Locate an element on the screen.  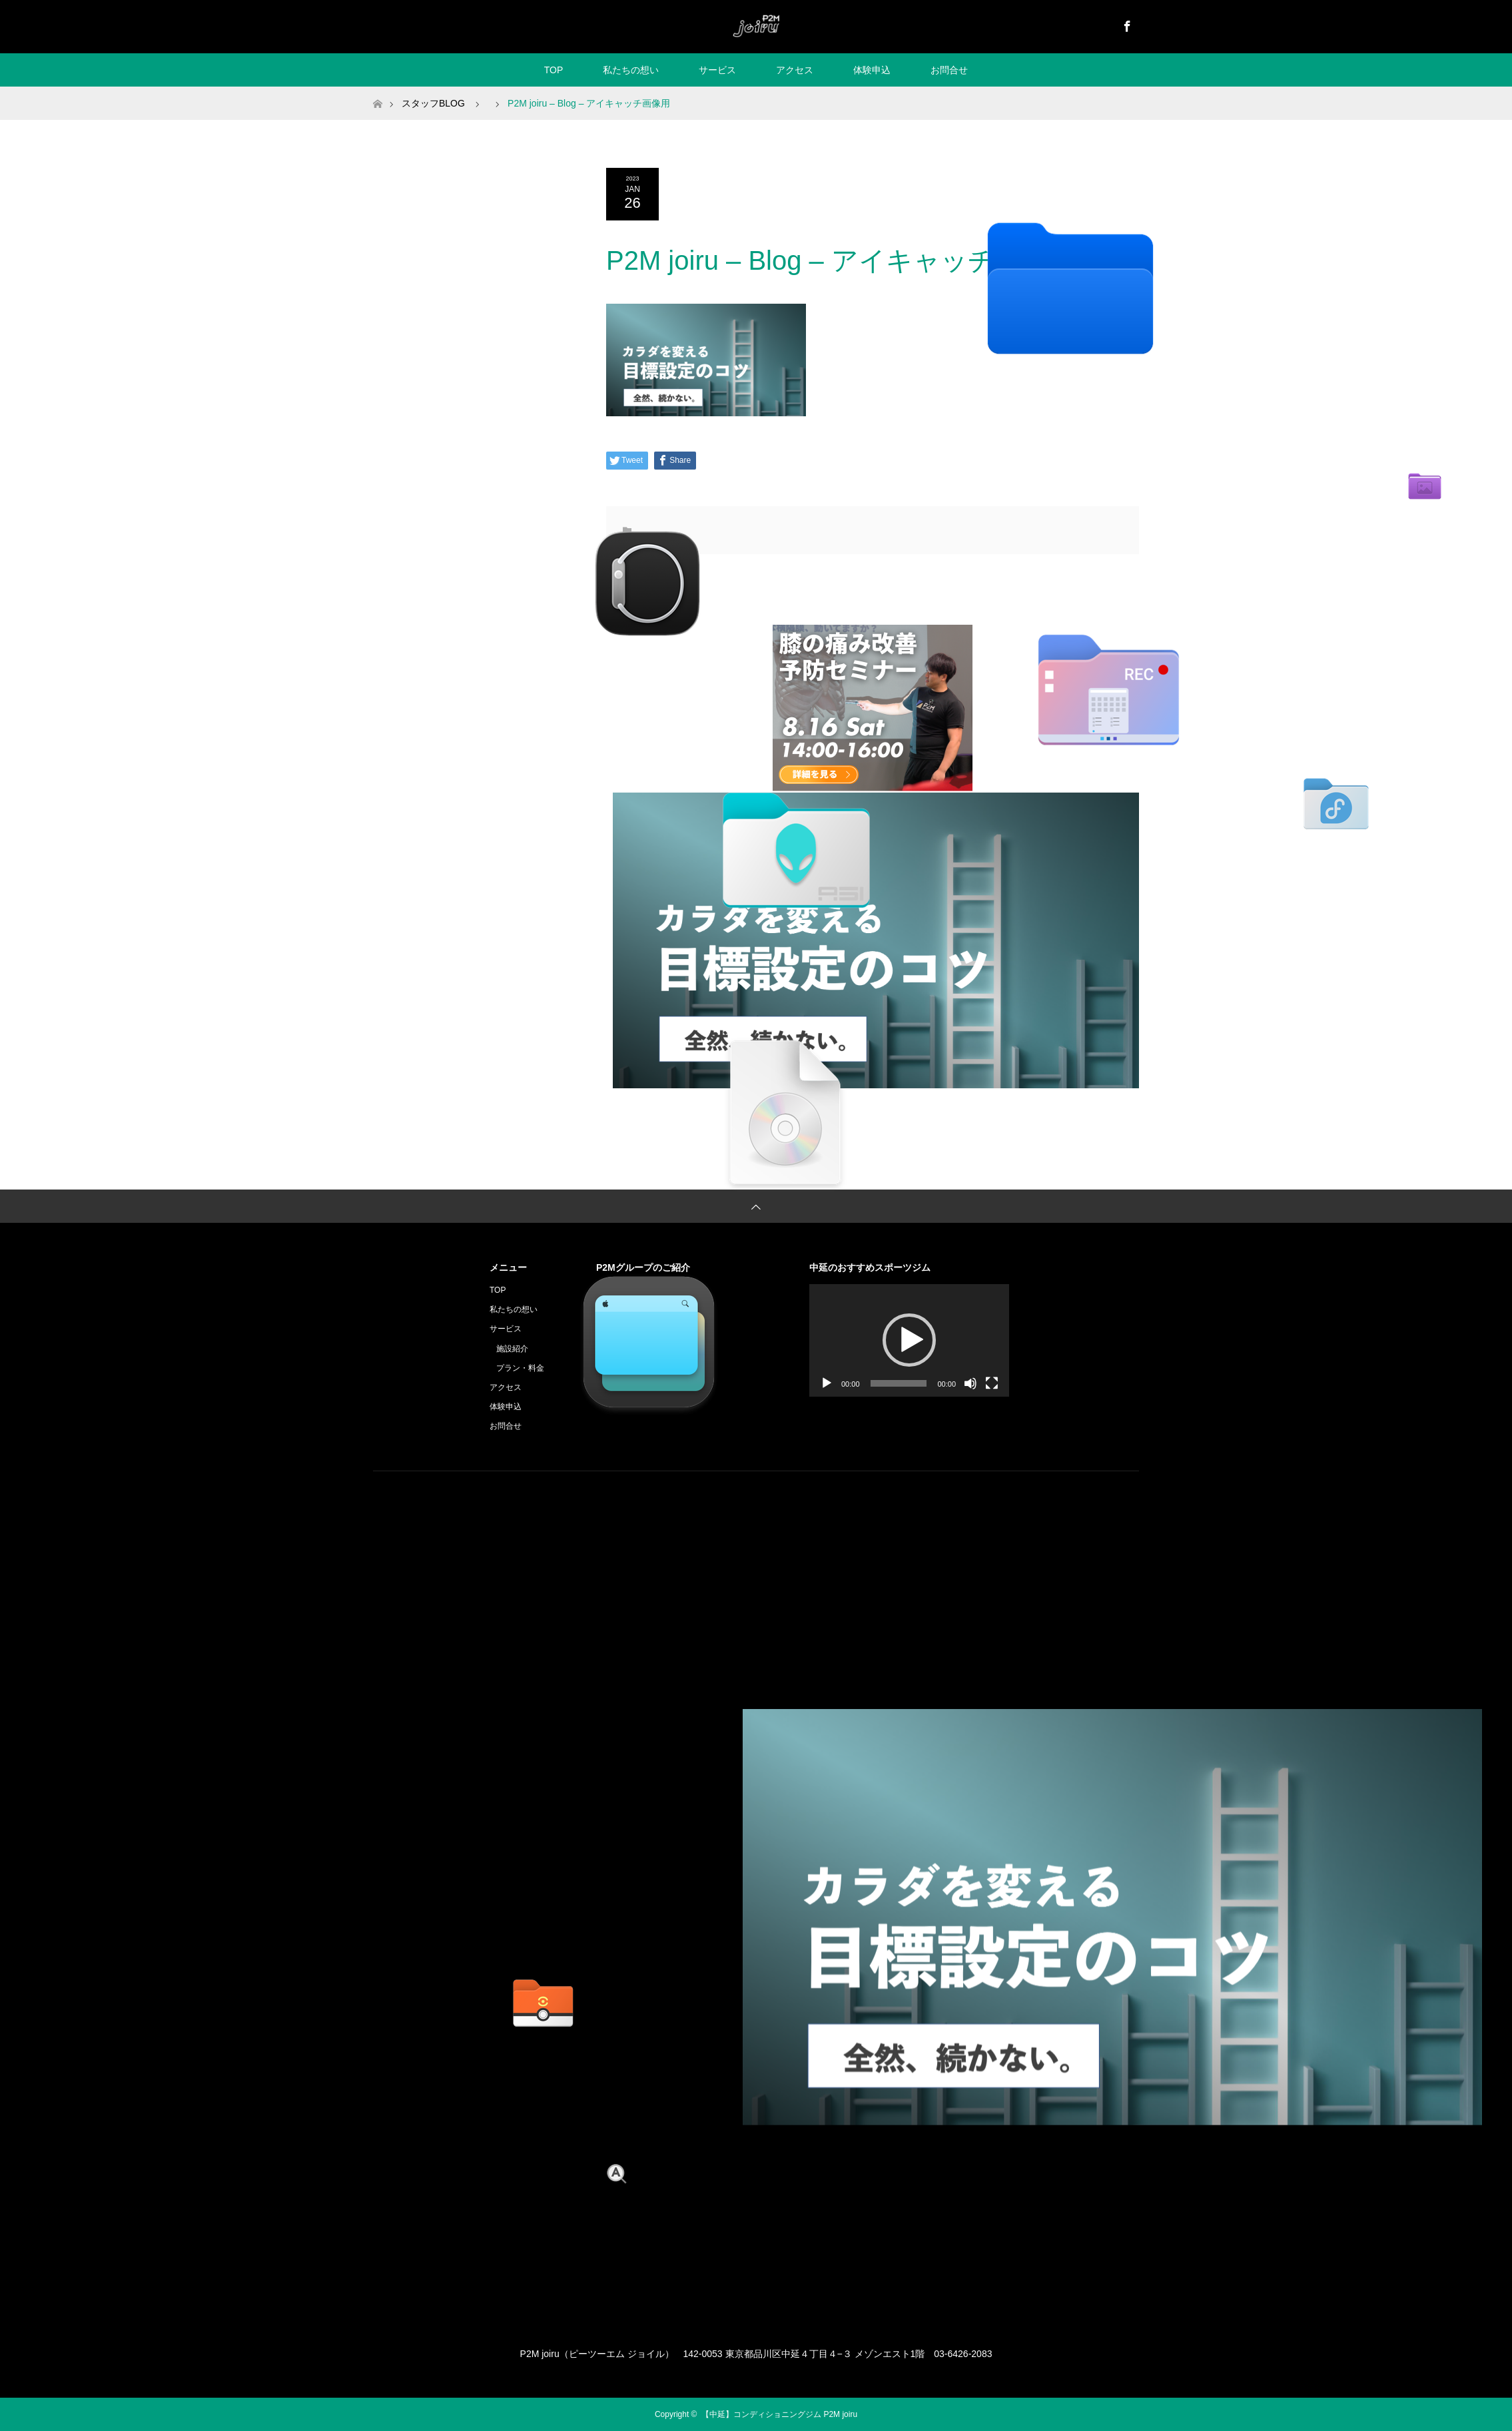
folder containing pokémon-related files or games is located at coordinates (543, 2005).